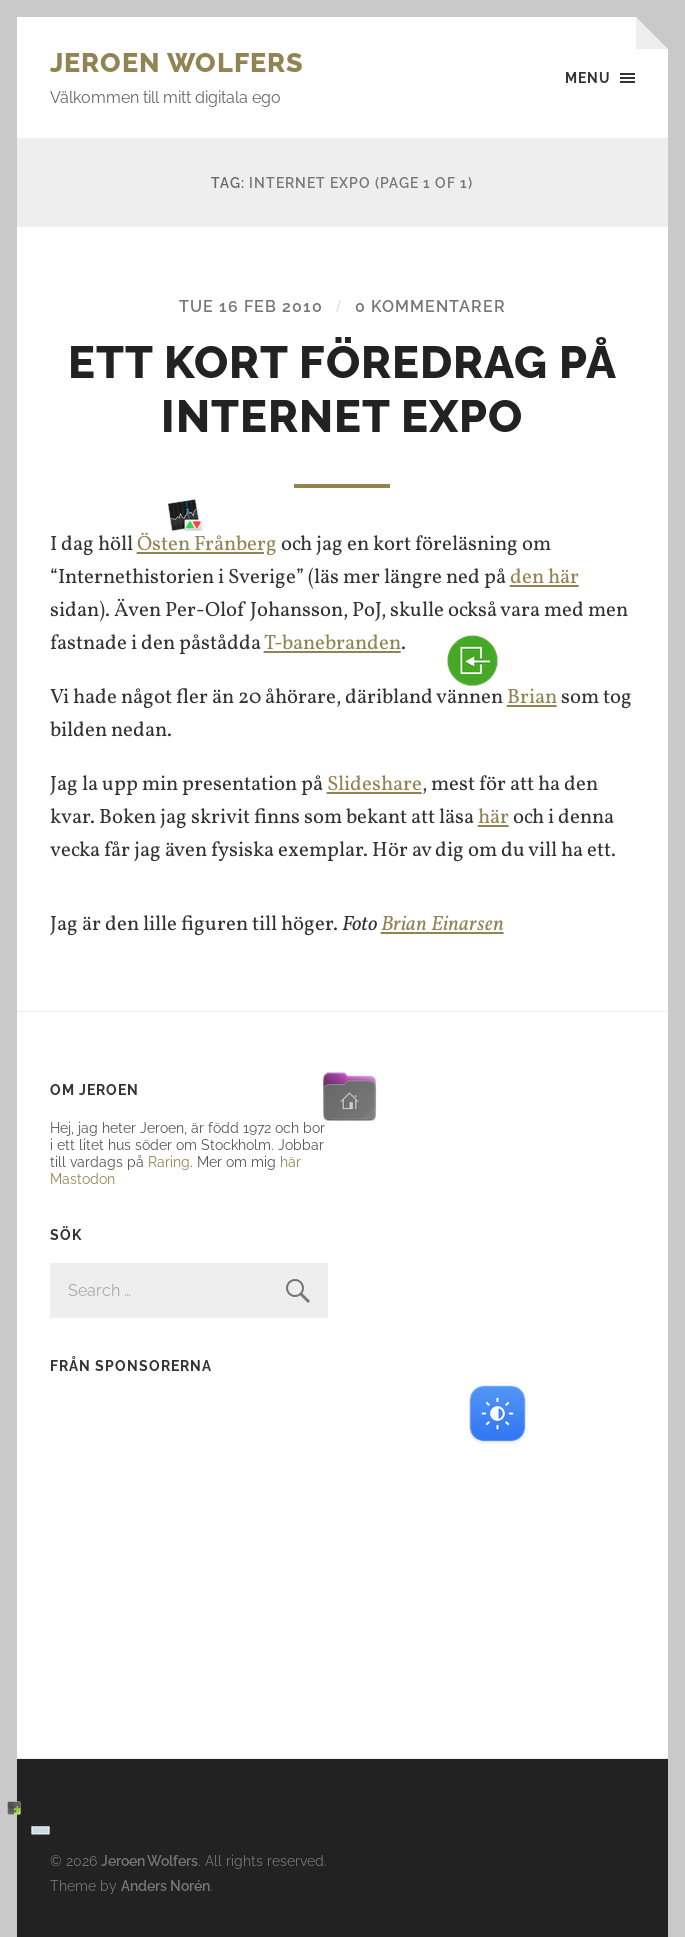 This screenshot has height=1937, width=685. What do you see at coordinates (497, 1414) in the screenshot?
I see `adjust night shift or blue light settings` at bounding box center [497, 1414].